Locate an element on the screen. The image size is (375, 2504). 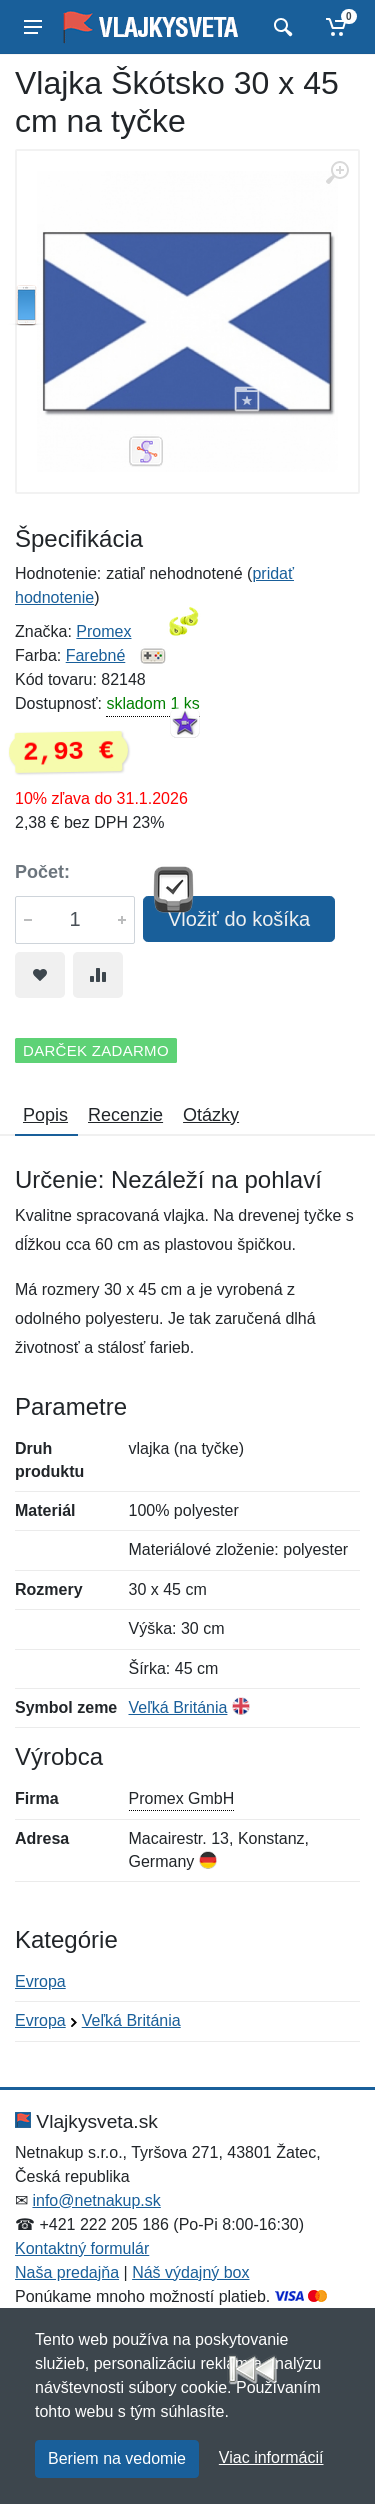
open Things 3 task management app is located at coordinates (173, 889).